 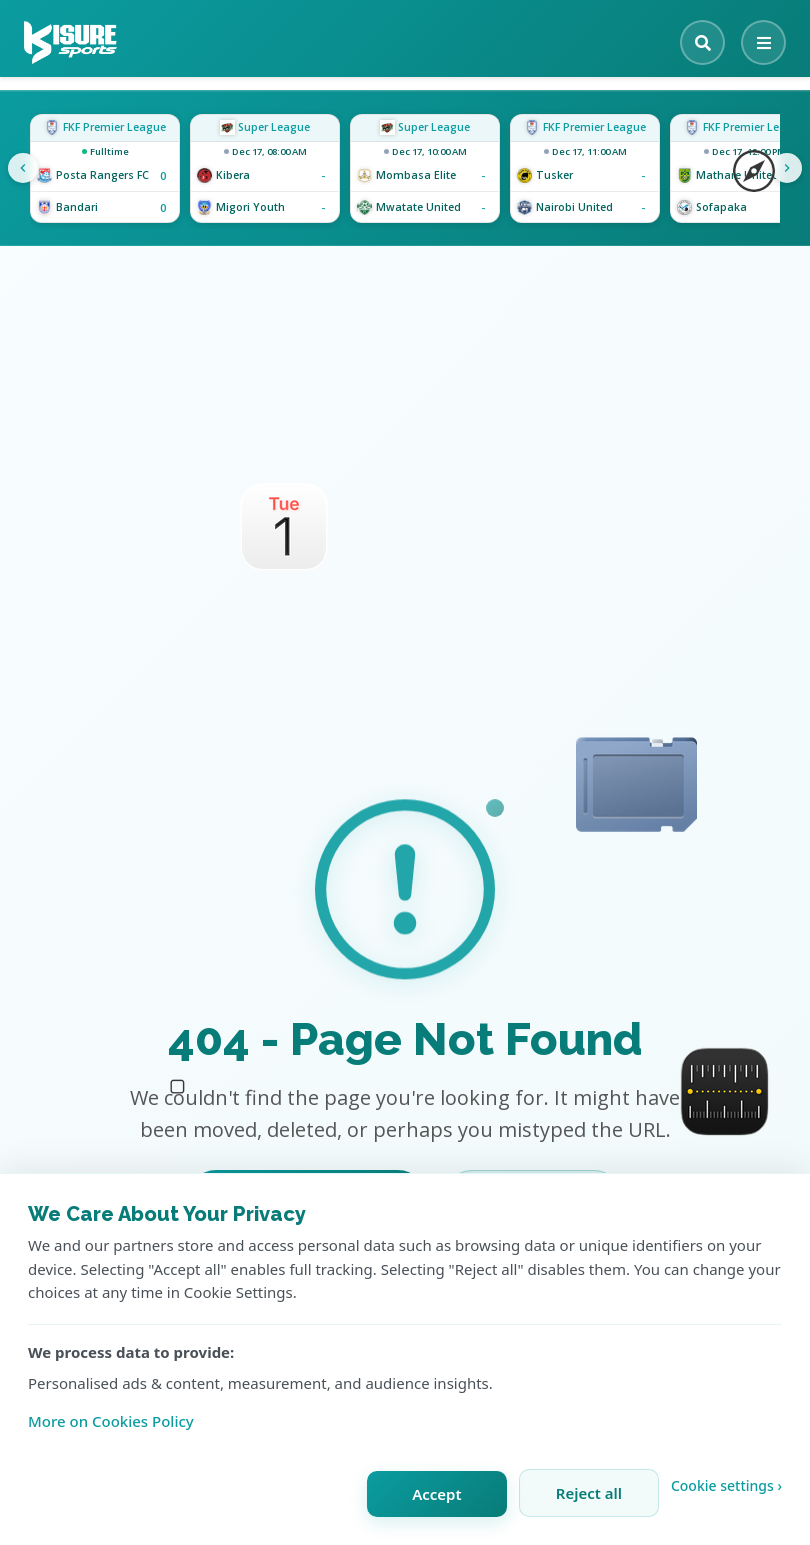 I want to click on empty checkbox or selection state, so click(x=173, y=1090).